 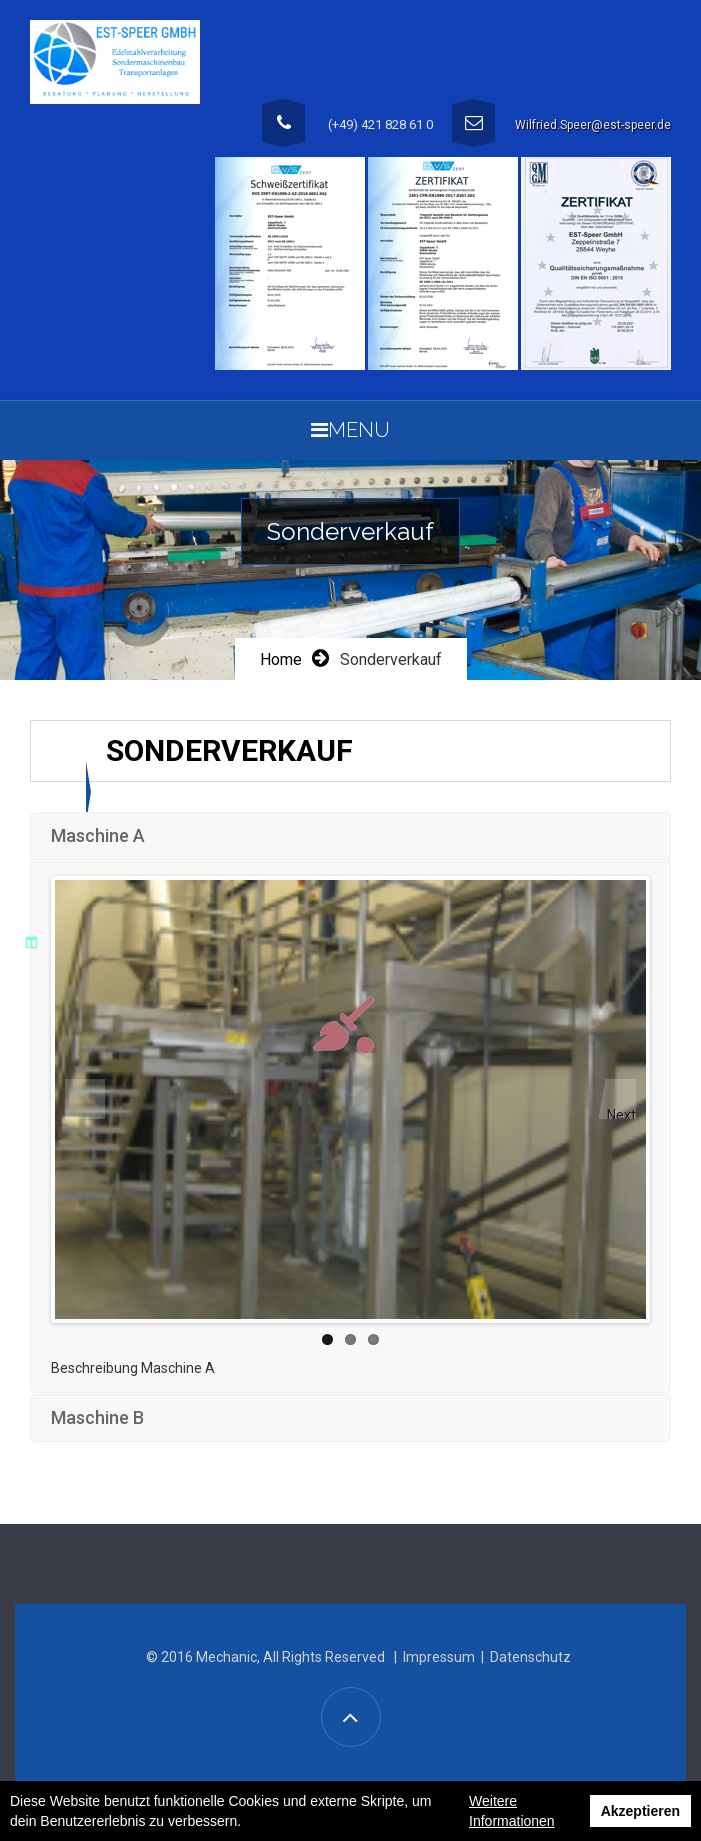 What do you see at coordinates (343, 1023) in the screenshot?
I see `access broomball game or sport features` at bounding box center [343, 1023].